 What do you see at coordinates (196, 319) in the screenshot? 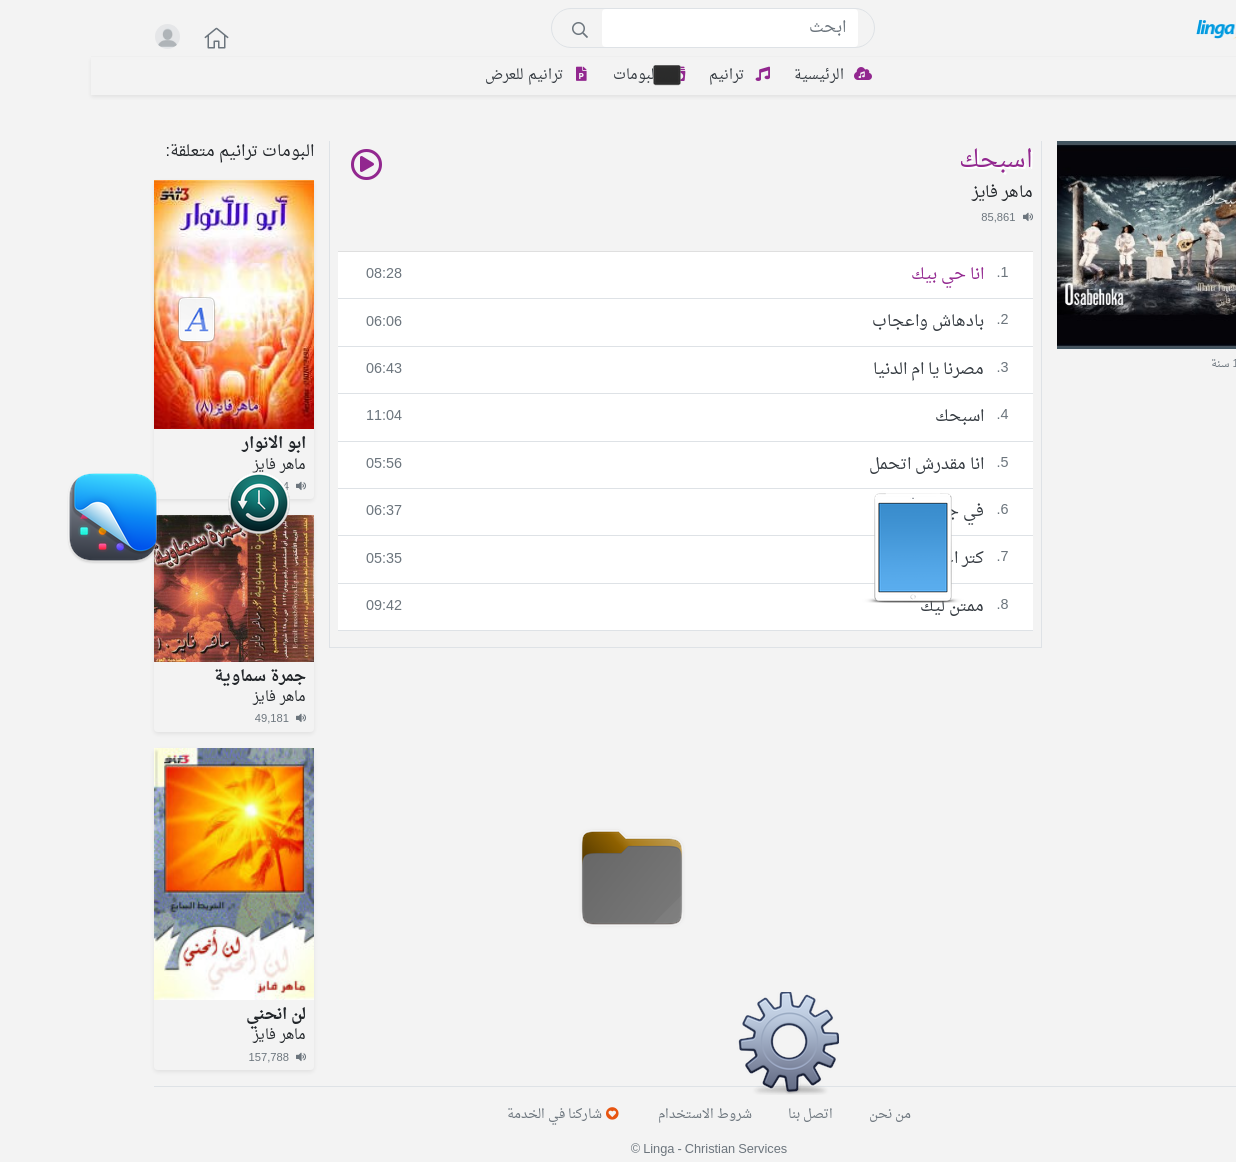
I see `open a font file` at bounding box center [196, 319].